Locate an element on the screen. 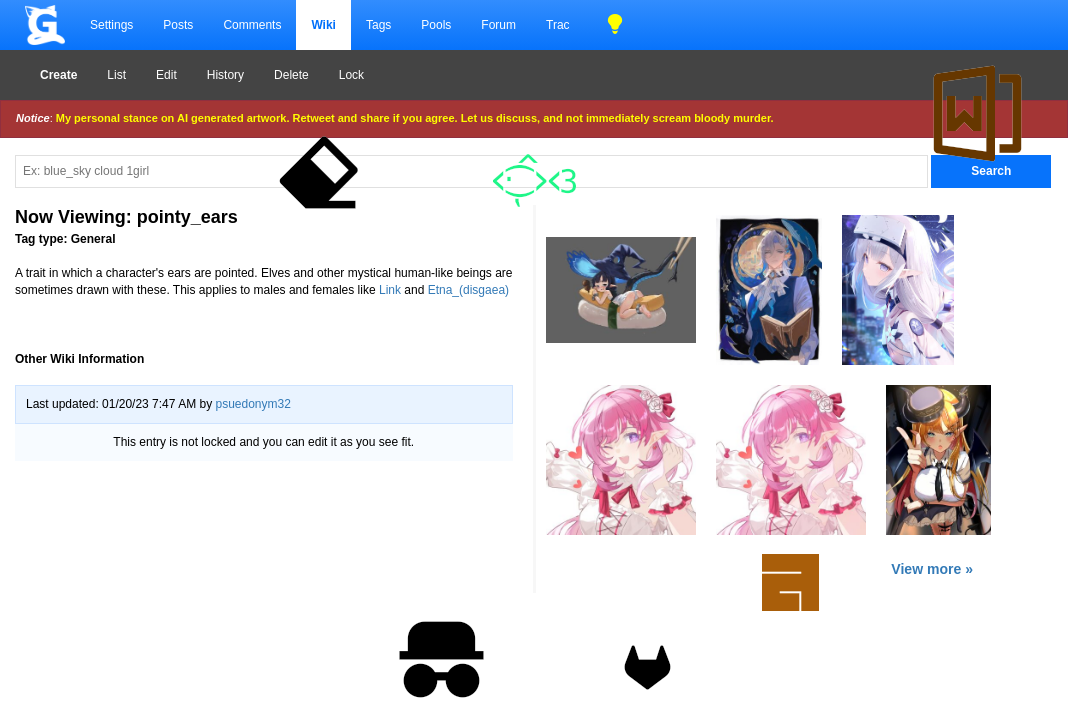  erase or clear content is located at coordinates (321, 174).